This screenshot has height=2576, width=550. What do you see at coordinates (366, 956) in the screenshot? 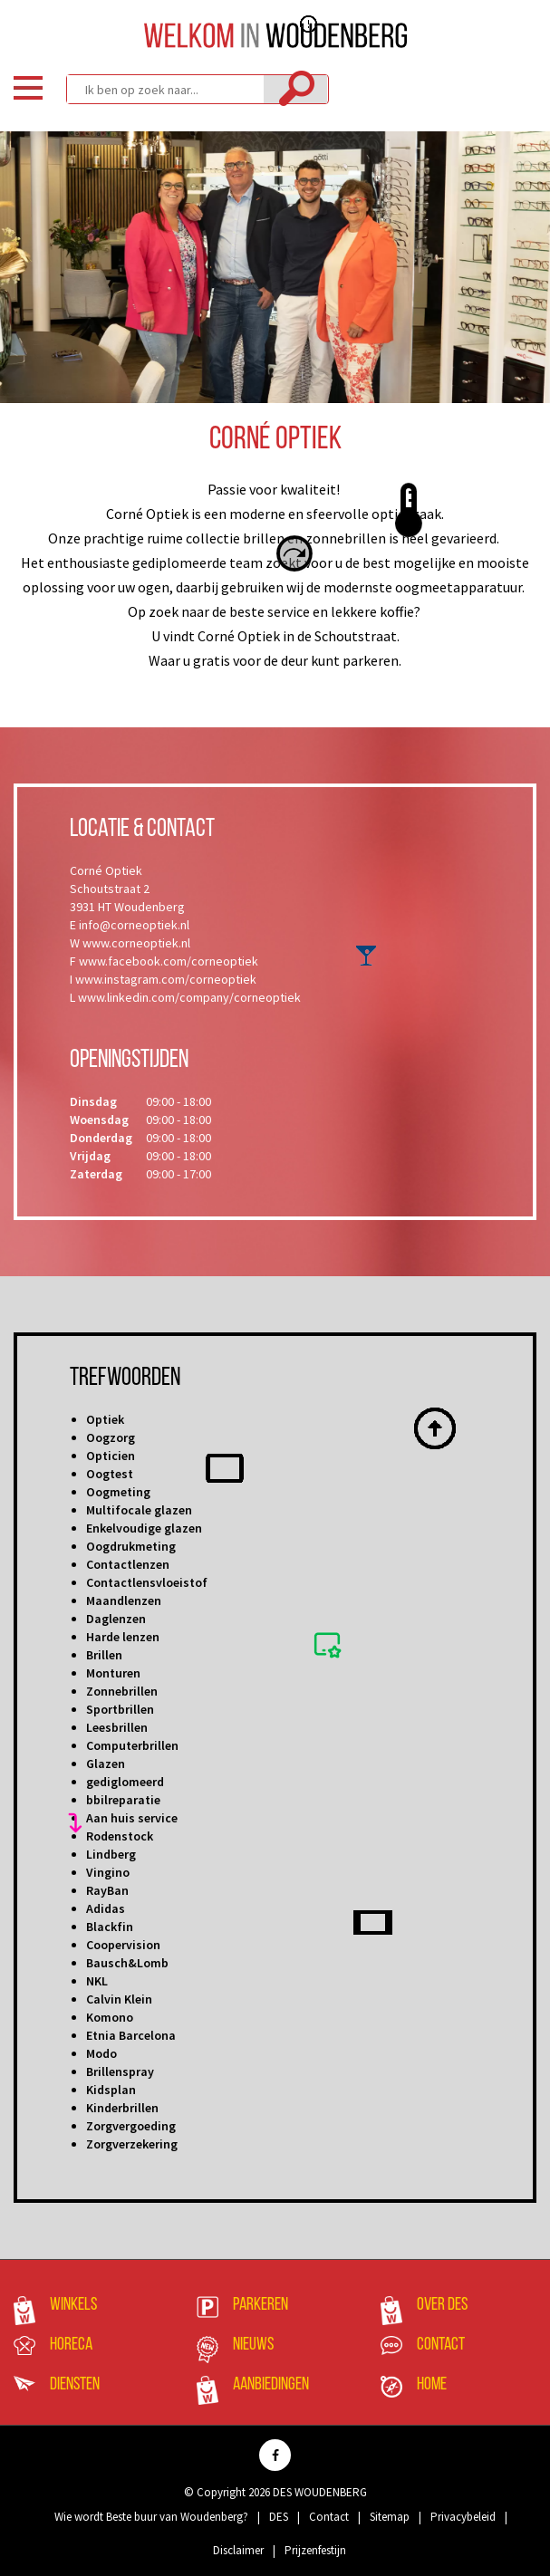
I see `view drink menu or beverage options` at bounding box center [366, 956].